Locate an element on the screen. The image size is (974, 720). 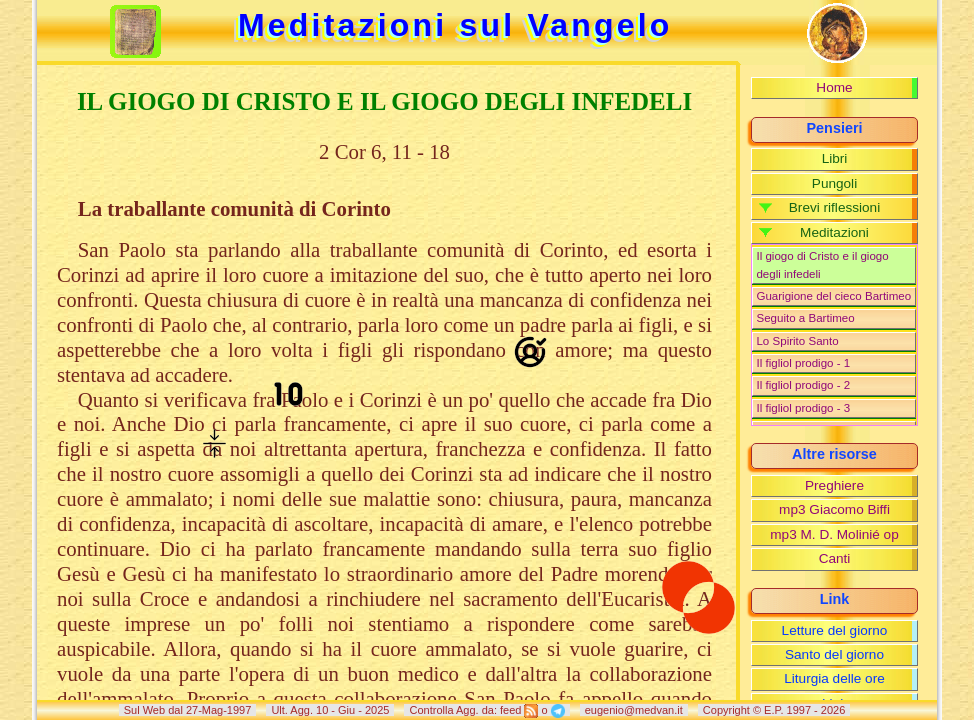
verified user profile is located at coordinates (530, 352).